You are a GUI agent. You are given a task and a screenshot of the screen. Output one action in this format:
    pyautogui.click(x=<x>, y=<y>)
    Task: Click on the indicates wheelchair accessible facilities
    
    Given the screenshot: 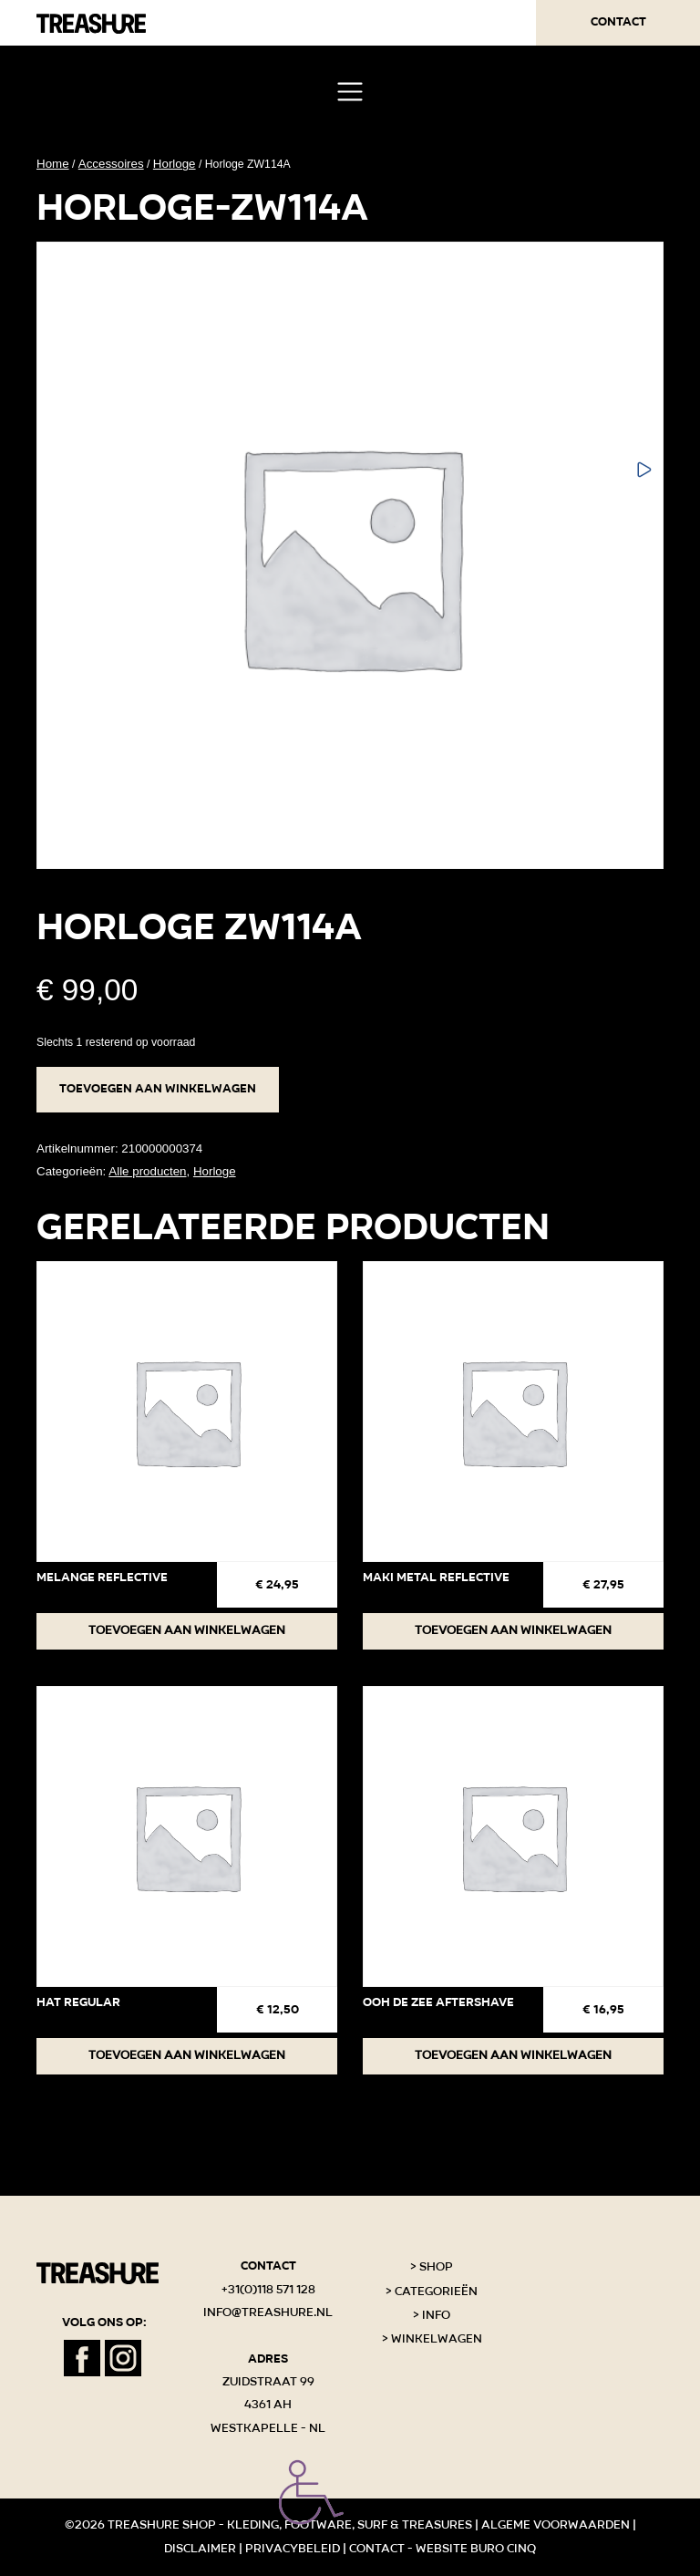 What is the action you would take?
    pyautogui.click(x=304, y=2493)
    